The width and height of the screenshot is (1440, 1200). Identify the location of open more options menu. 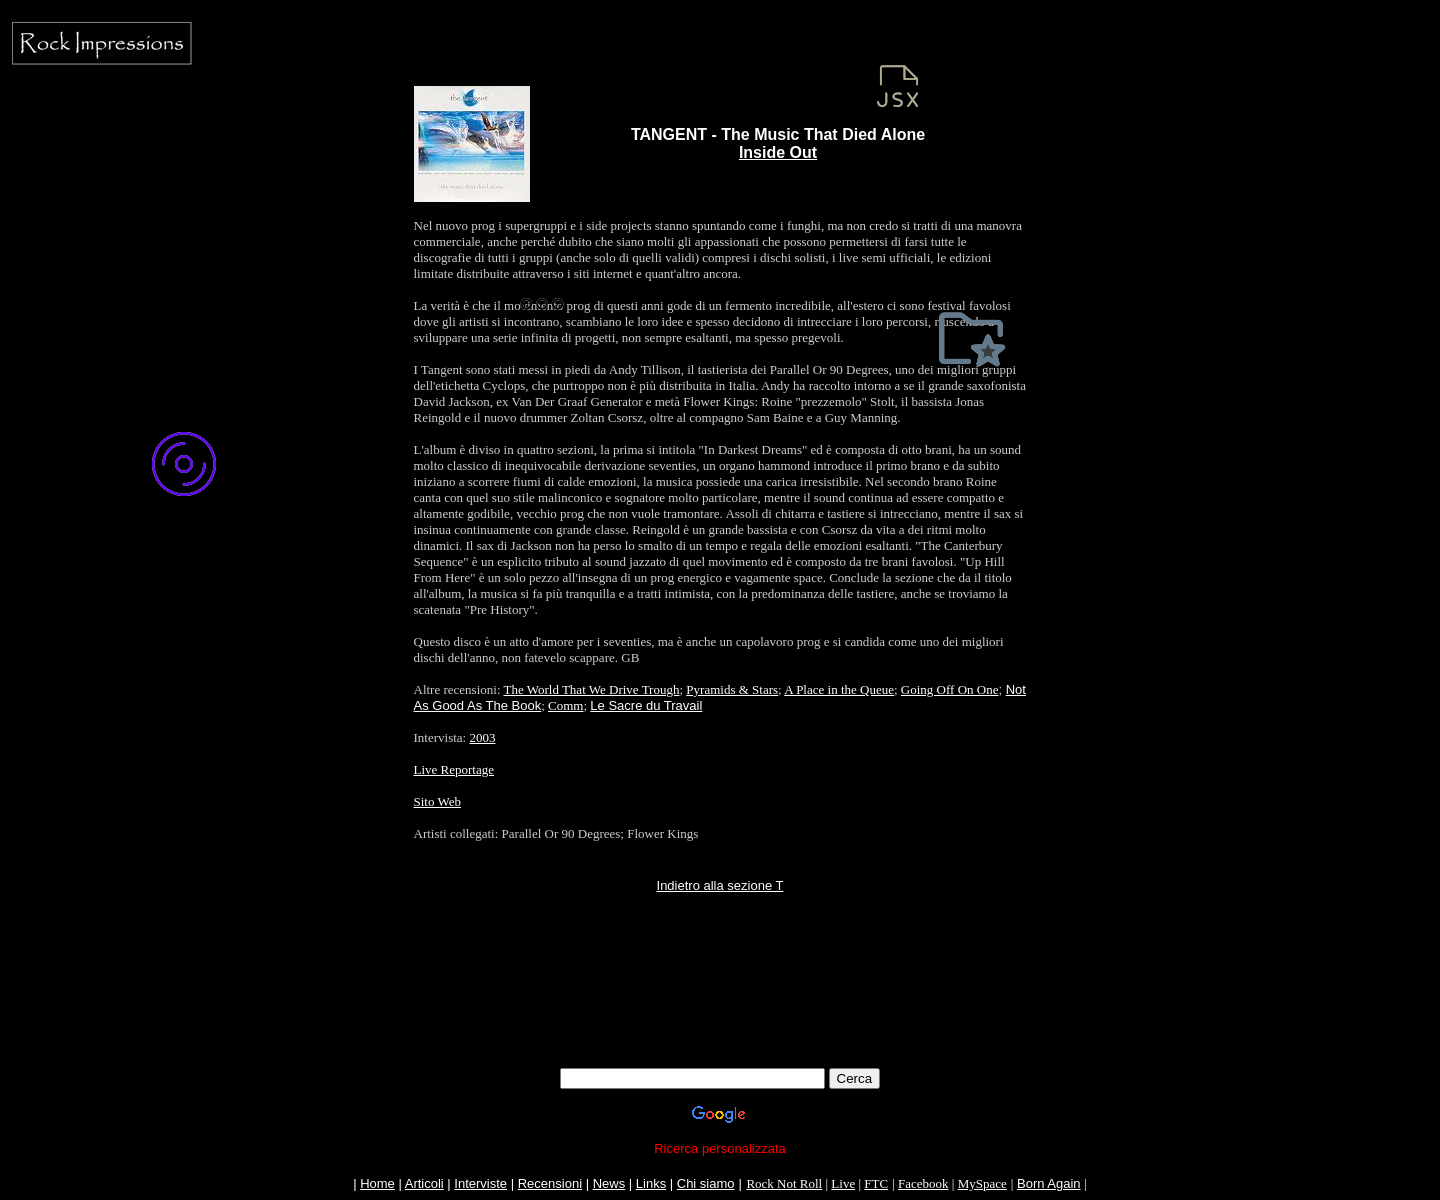
(542, 304).